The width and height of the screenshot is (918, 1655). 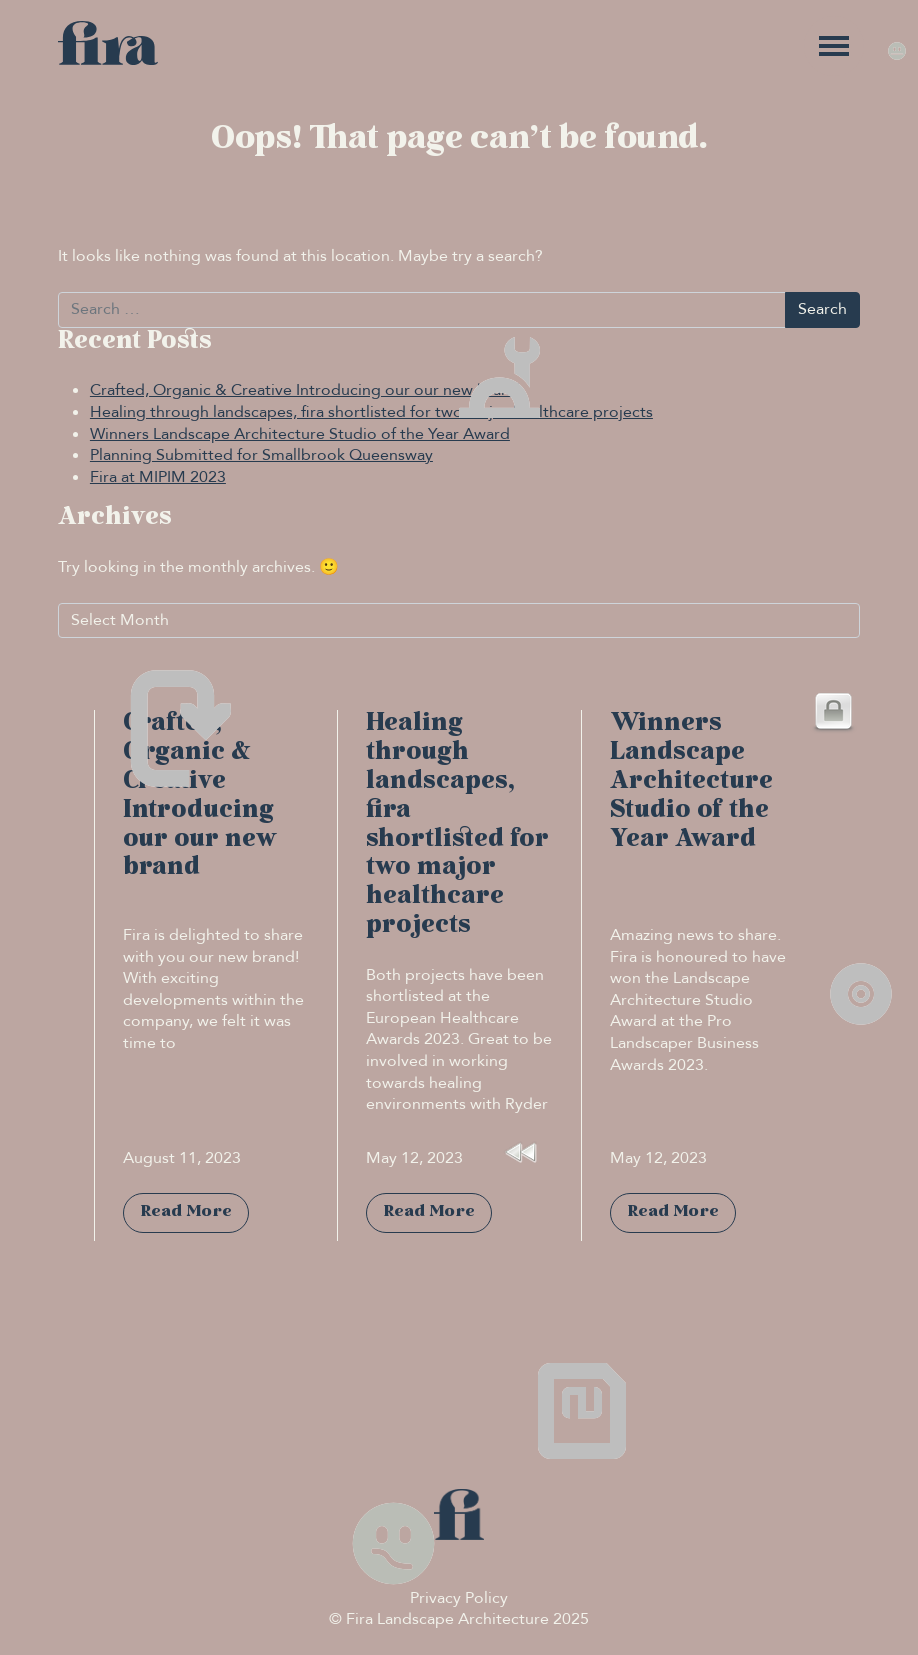 What do you see at coordinates (172, 728) in the screenshot?
I see `toggle text wrapping in a document or view` at bounding box center [172, 728].